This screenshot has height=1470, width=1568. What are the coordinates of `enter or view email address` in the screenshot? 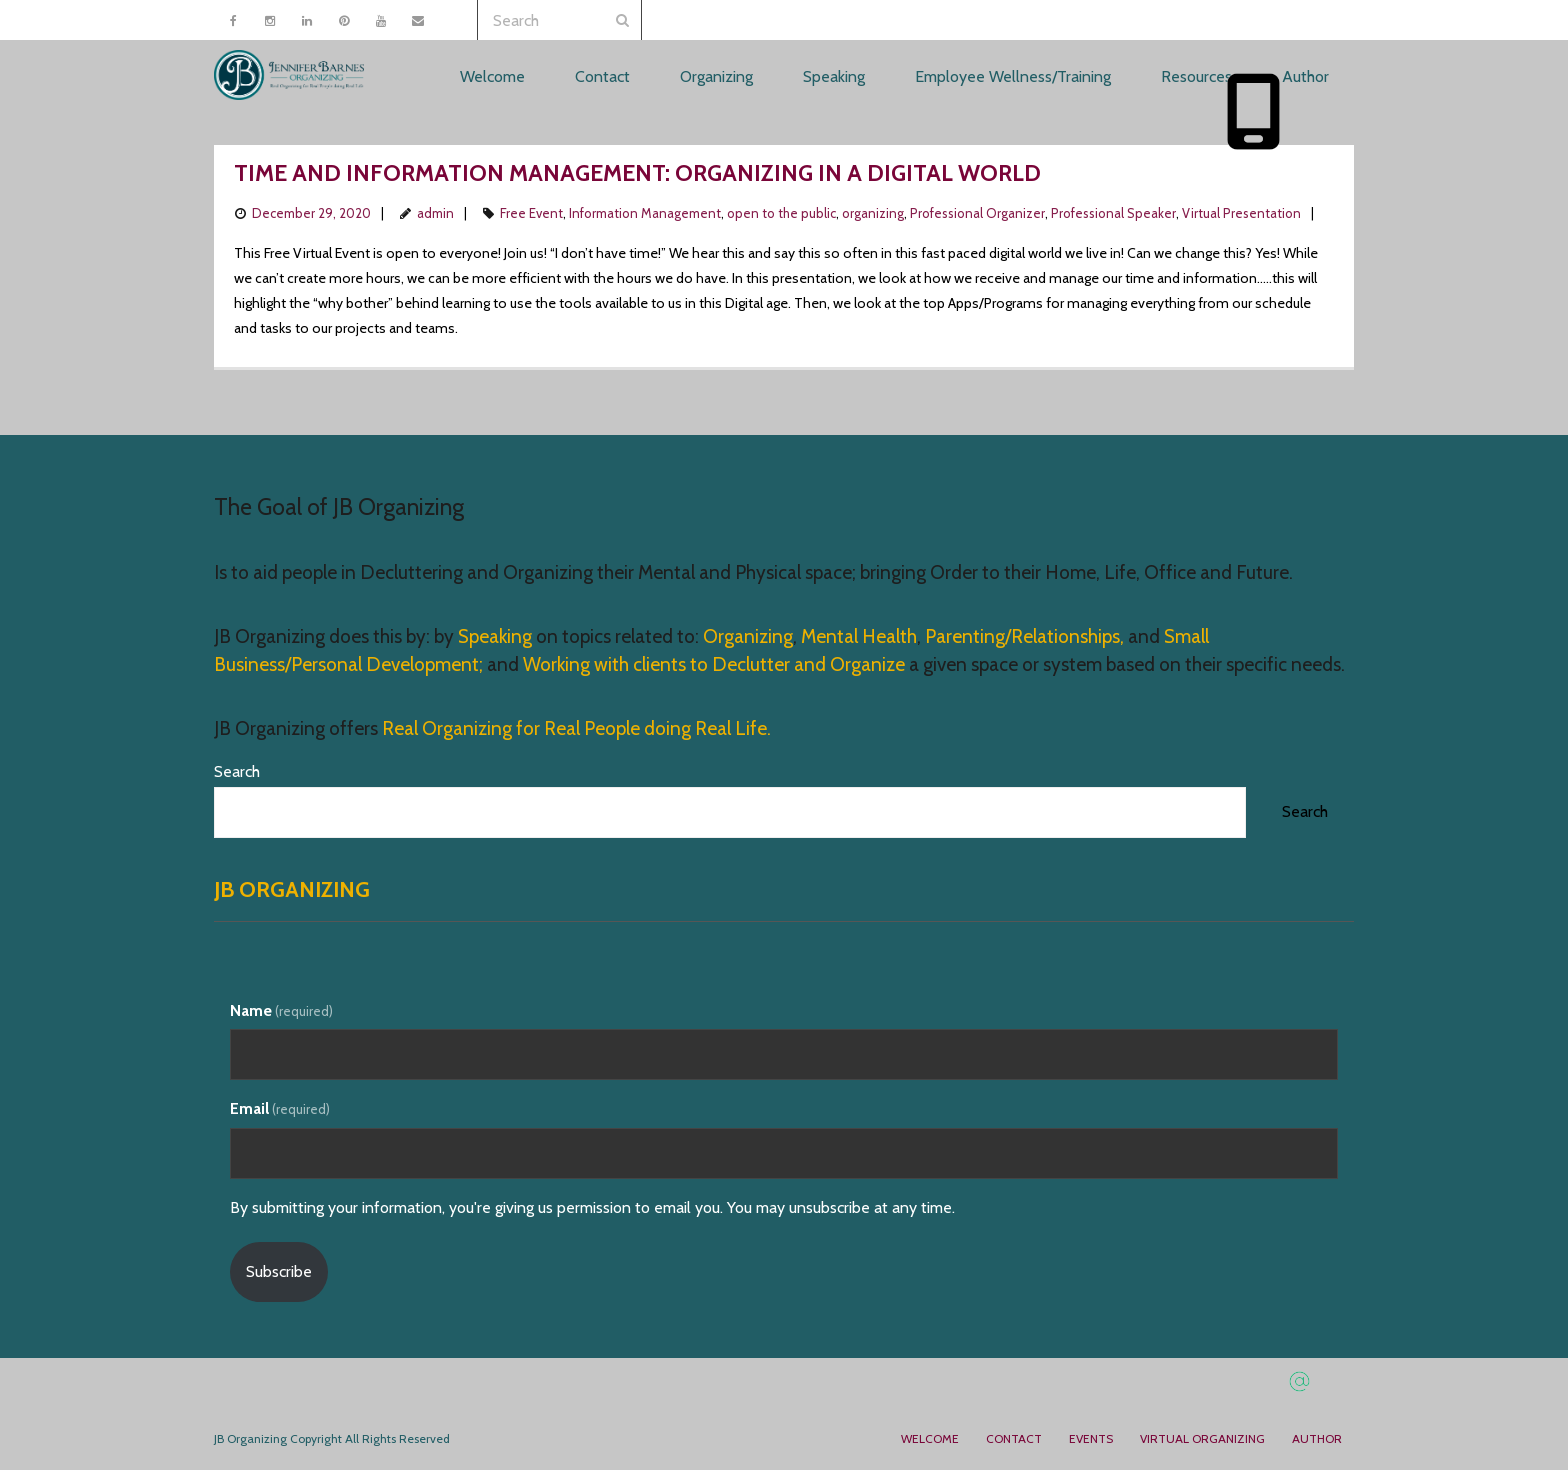 It's located at (1299, 1381).